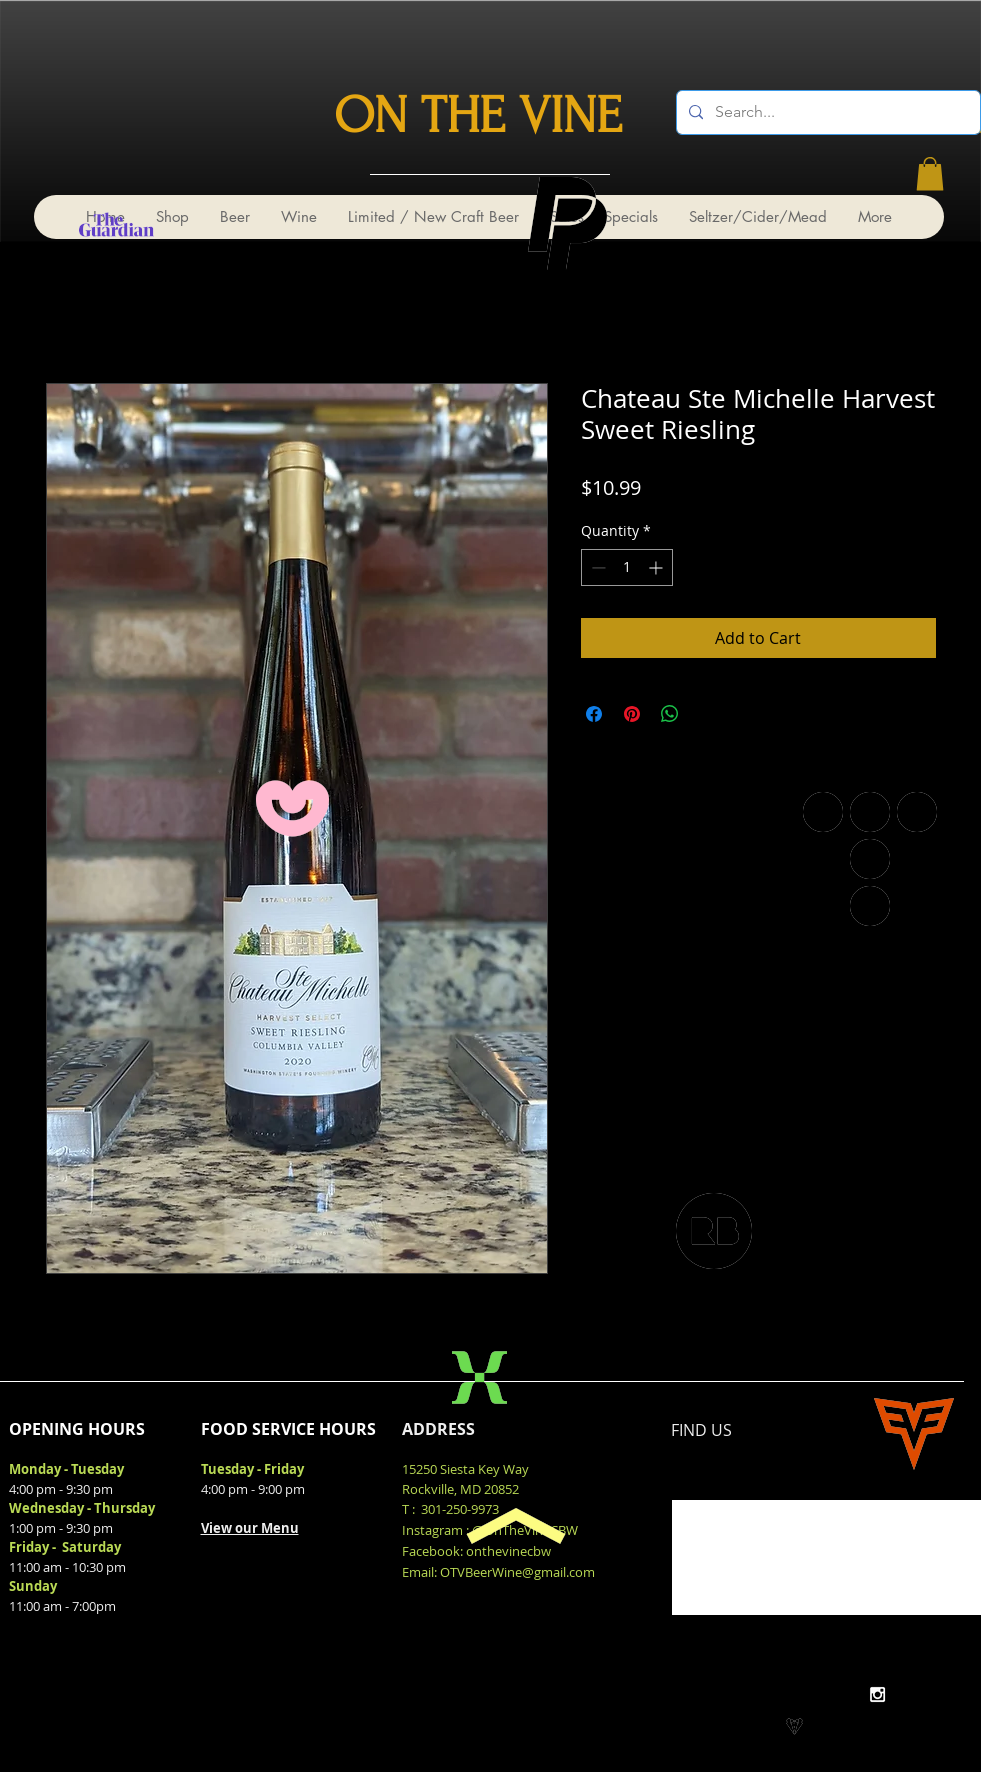 The height and width of the screenshot is (1772, 981). What do you see at coordinates (116, 224) in the screenshot?
I see `open The Guardian news app` at bounding box center [116, 224].